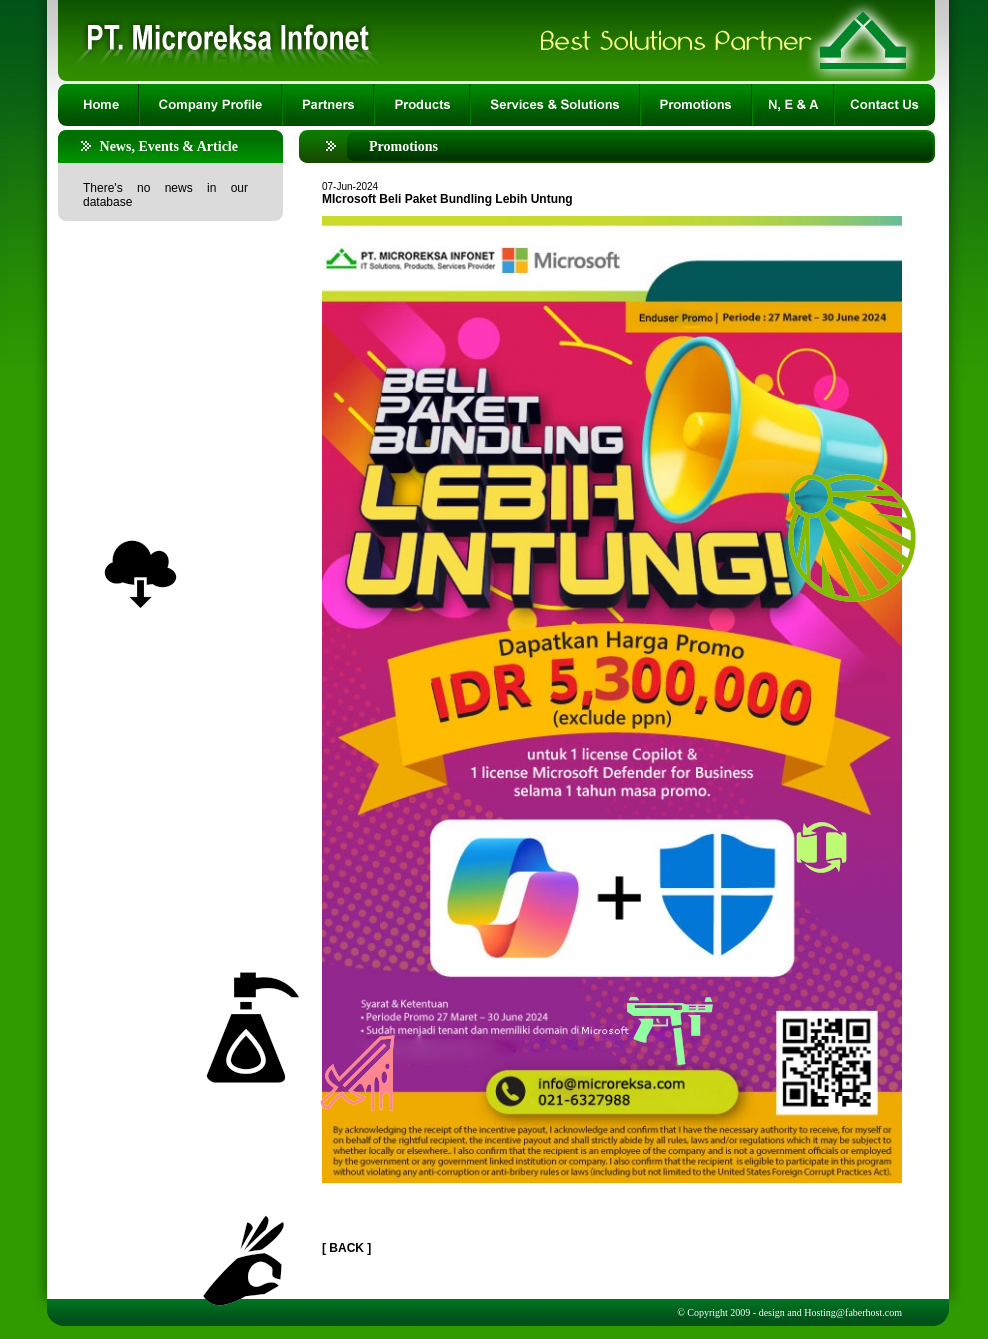  What do you see at coordinates (140, 574) in the screenshot?
I see `download file from cloud storage` at bounding box center [140, 574].